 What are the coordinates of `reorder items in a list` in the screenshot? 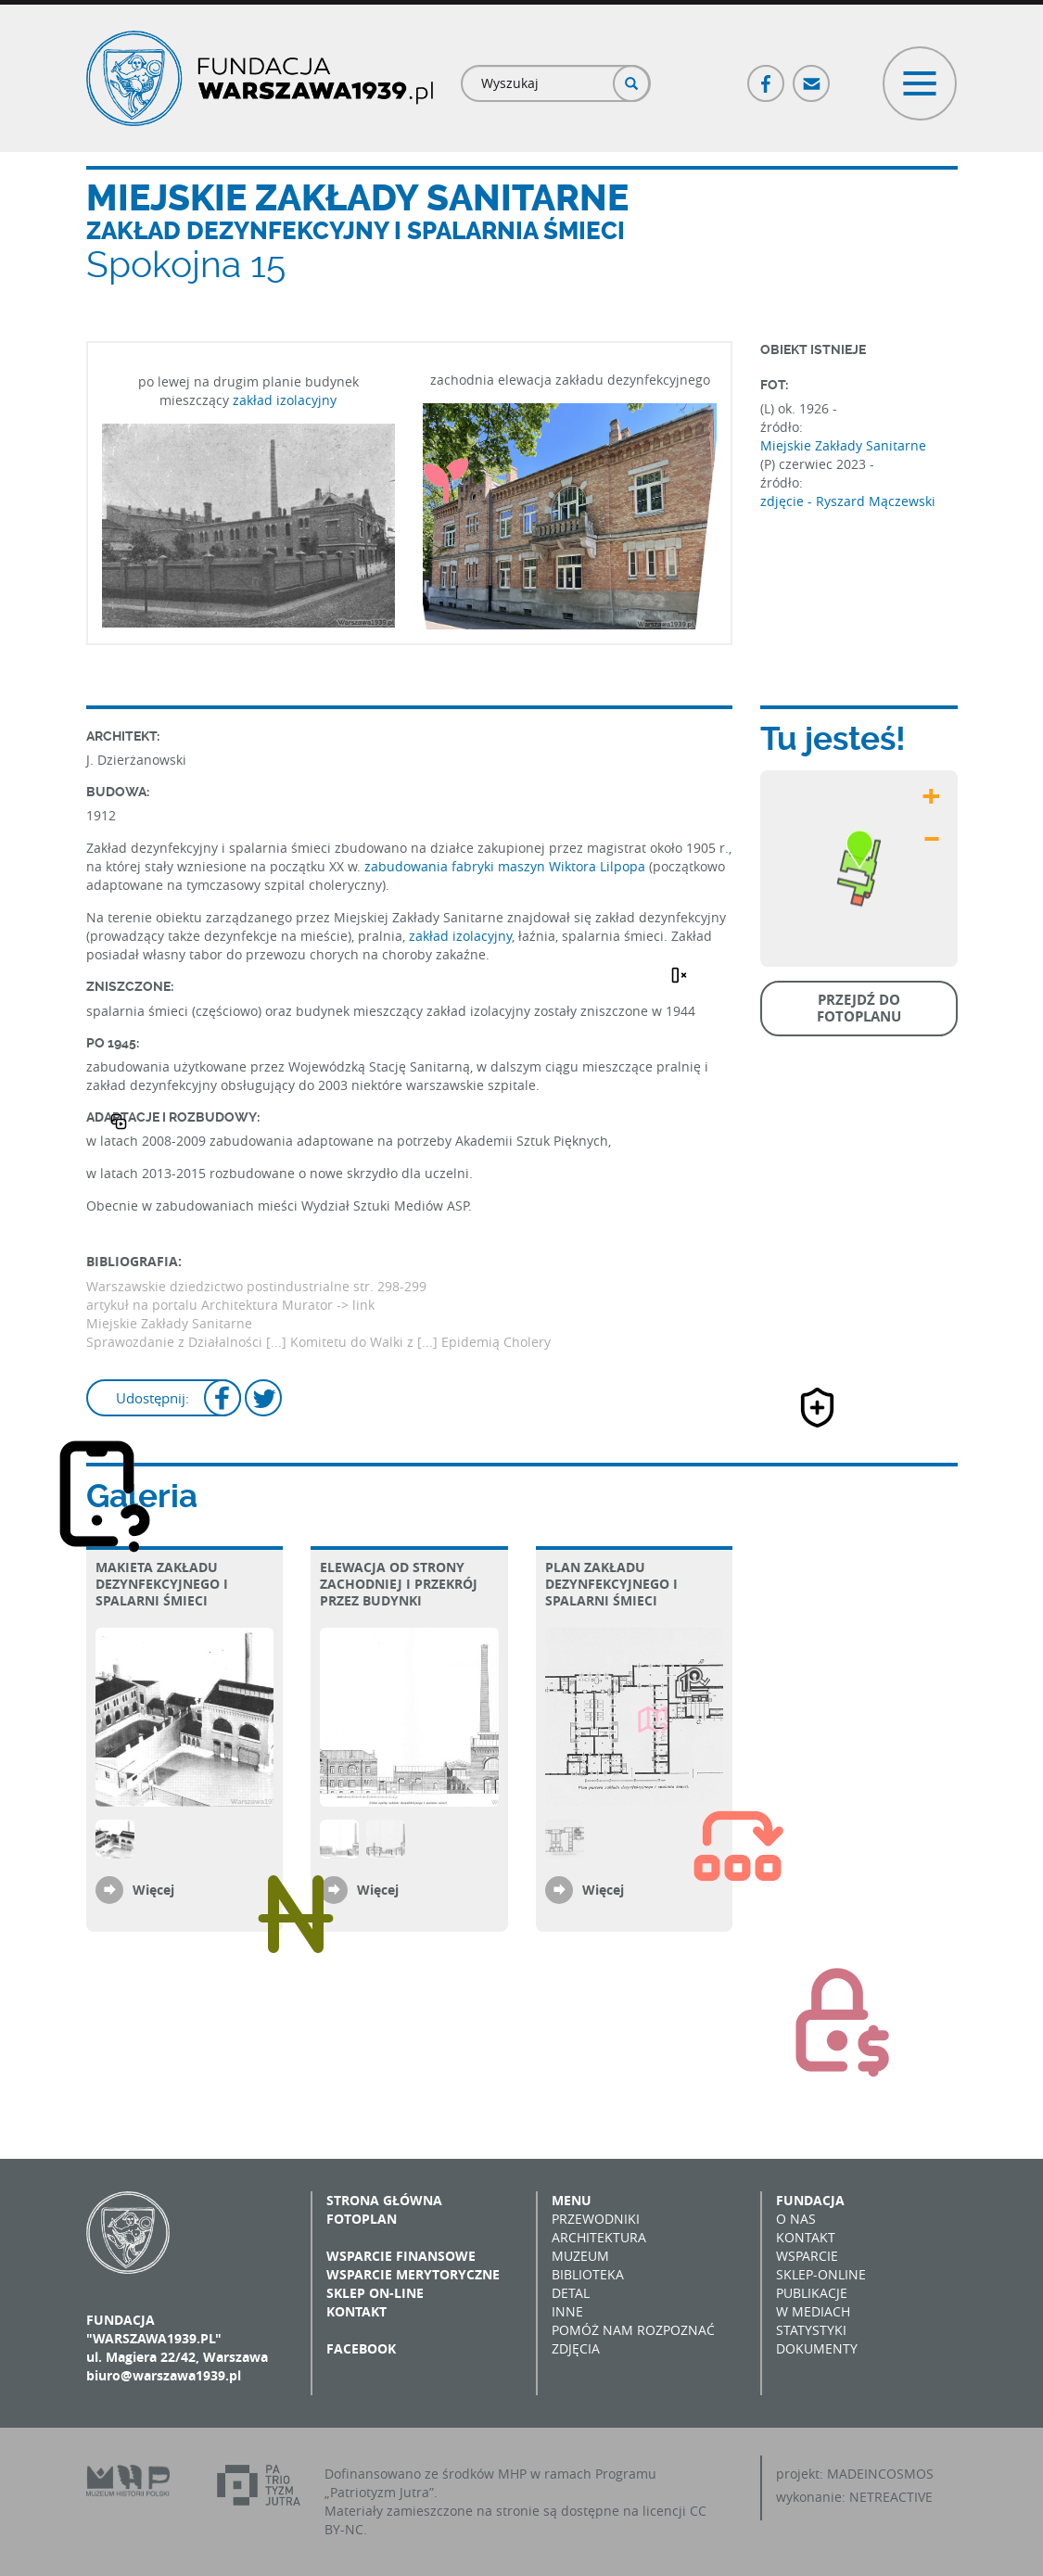 It's located at (737, 1846).